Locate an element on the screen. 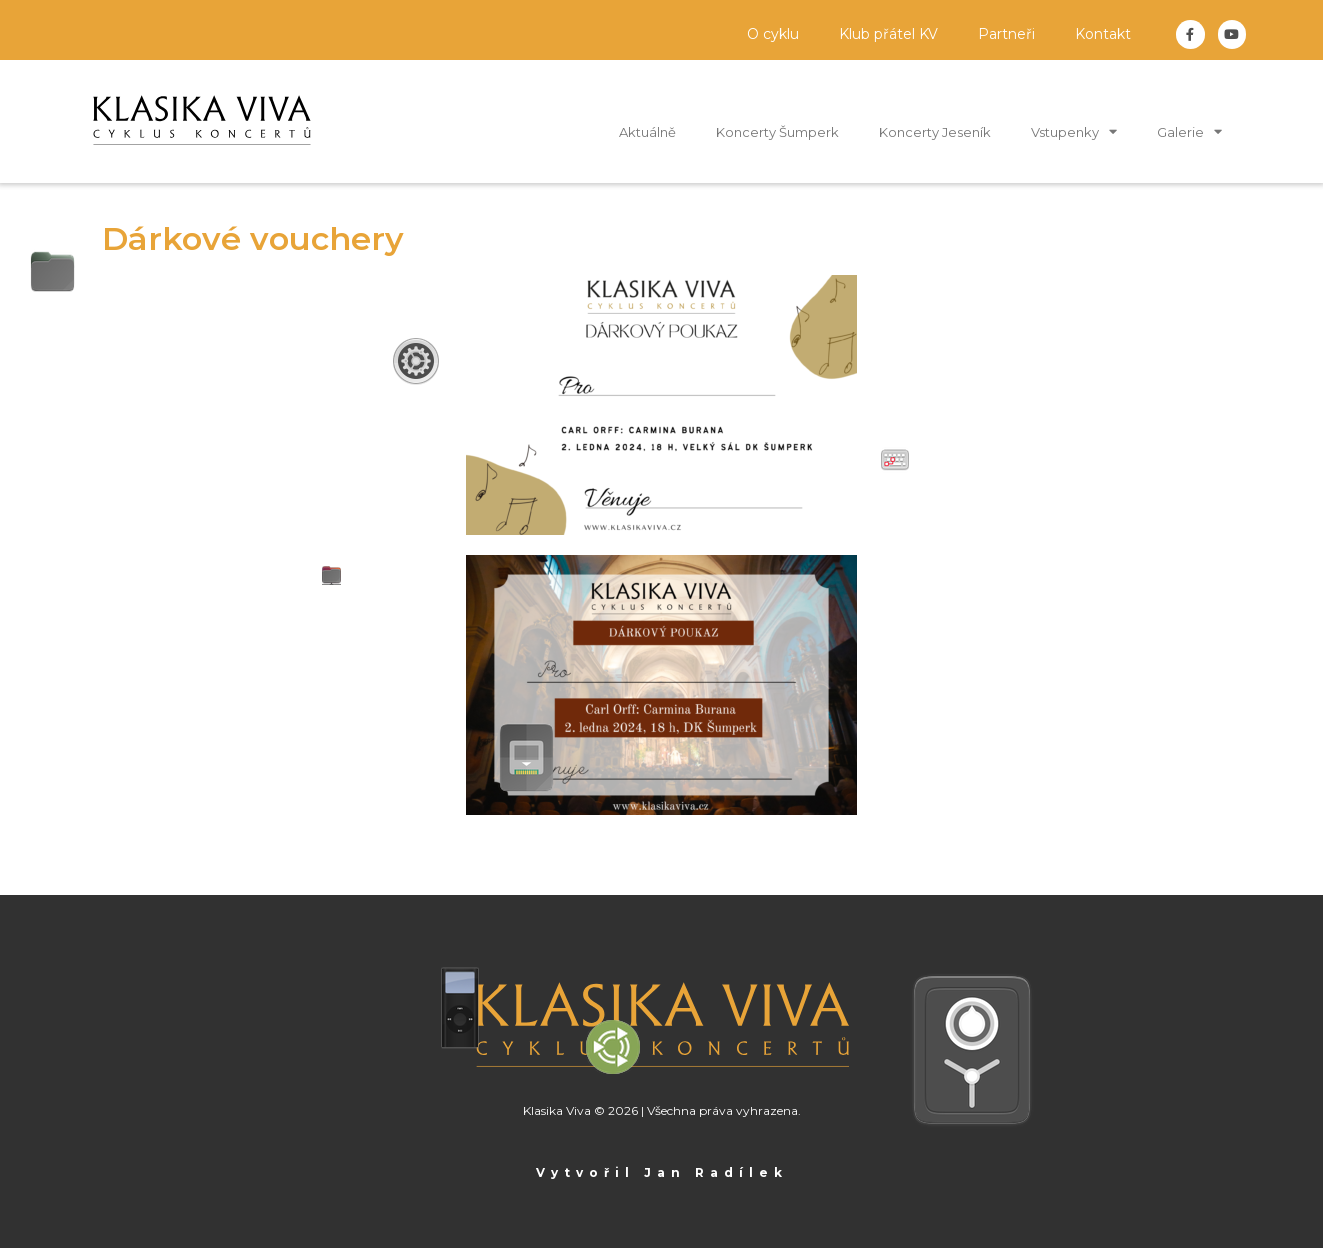 The image size is (1323, 1248). configure keyboard shortcuts is located at coordinates (895, 460).